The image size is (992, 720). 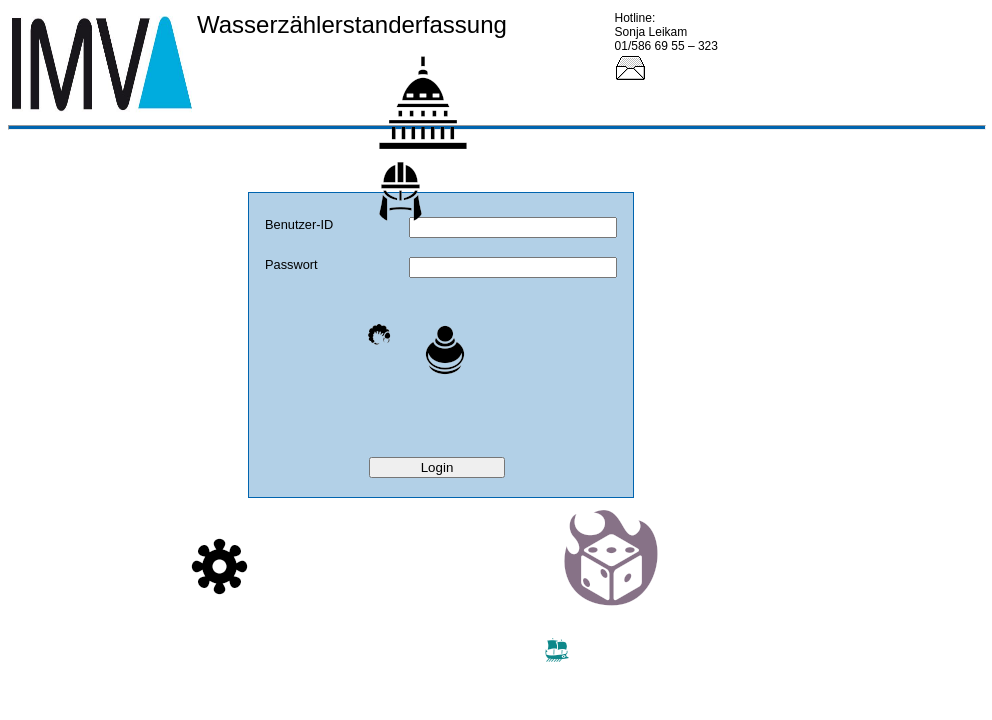 I want to click on access government or legislative information, so click(x=423, y=102).